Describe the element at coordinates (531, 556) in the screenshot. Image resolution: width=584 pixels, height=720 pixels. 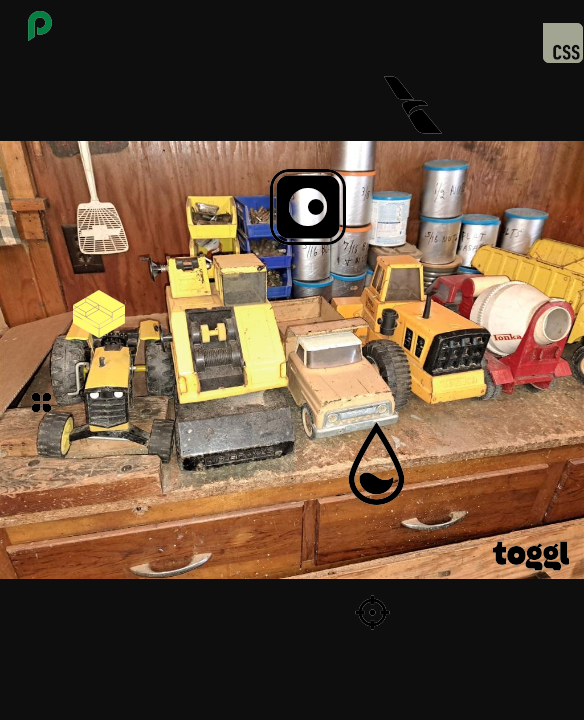
I see `open Toggl time tracking app` at that location.